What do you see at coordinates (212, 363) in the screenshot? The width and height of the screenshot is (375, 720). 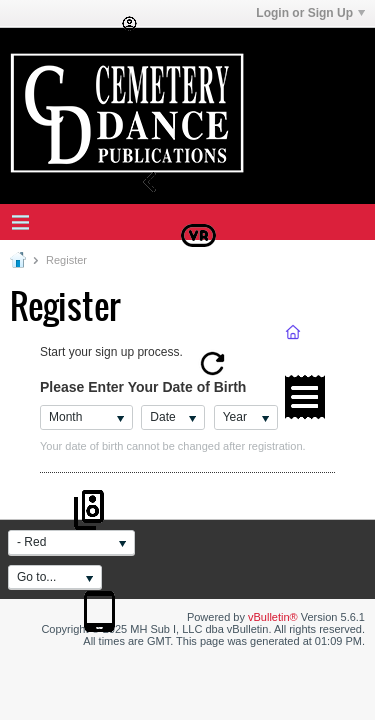 I see `refresh or reload the current page` at bounding box center [212, 363].